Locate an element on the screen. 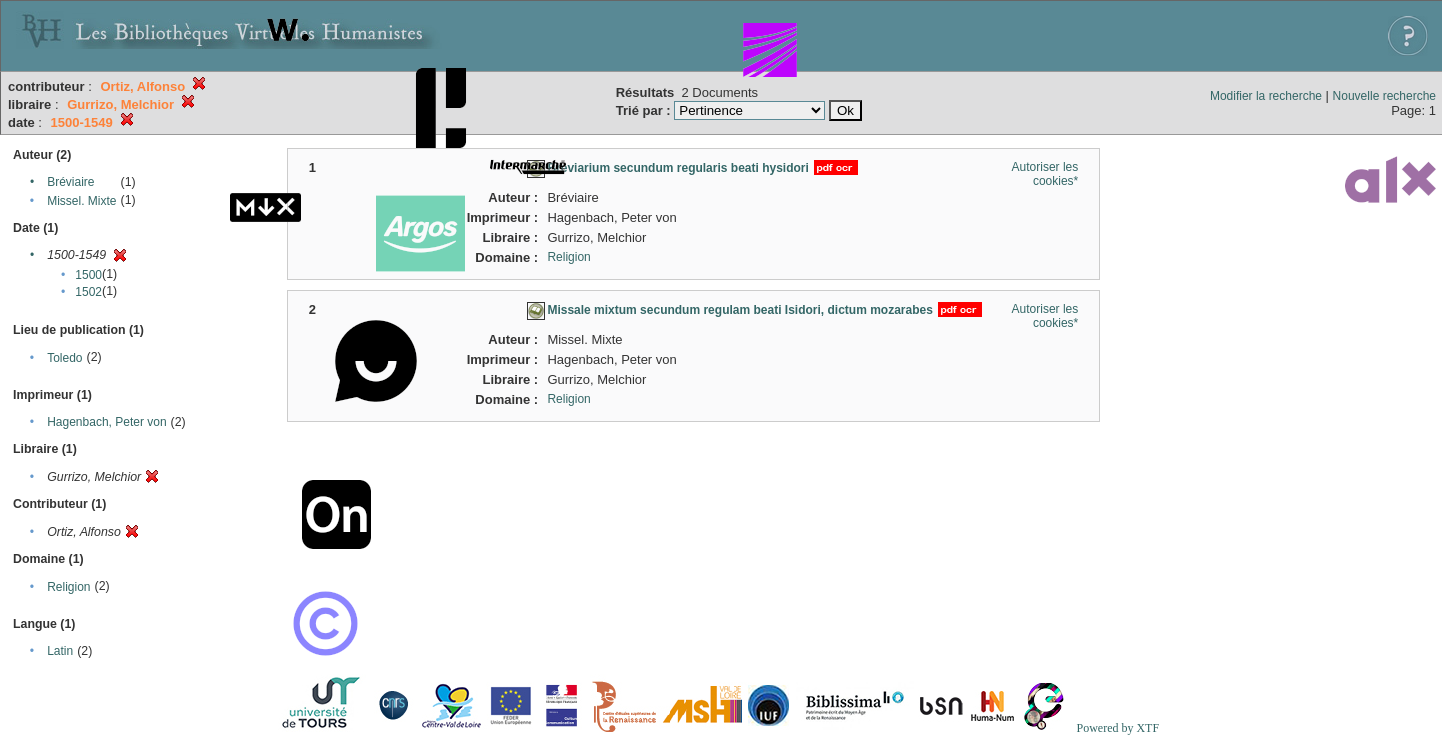 Image resolution: width=1442 pixels, height=746 pixels. indicates copyrighted content is located at coordinates (325, 623).